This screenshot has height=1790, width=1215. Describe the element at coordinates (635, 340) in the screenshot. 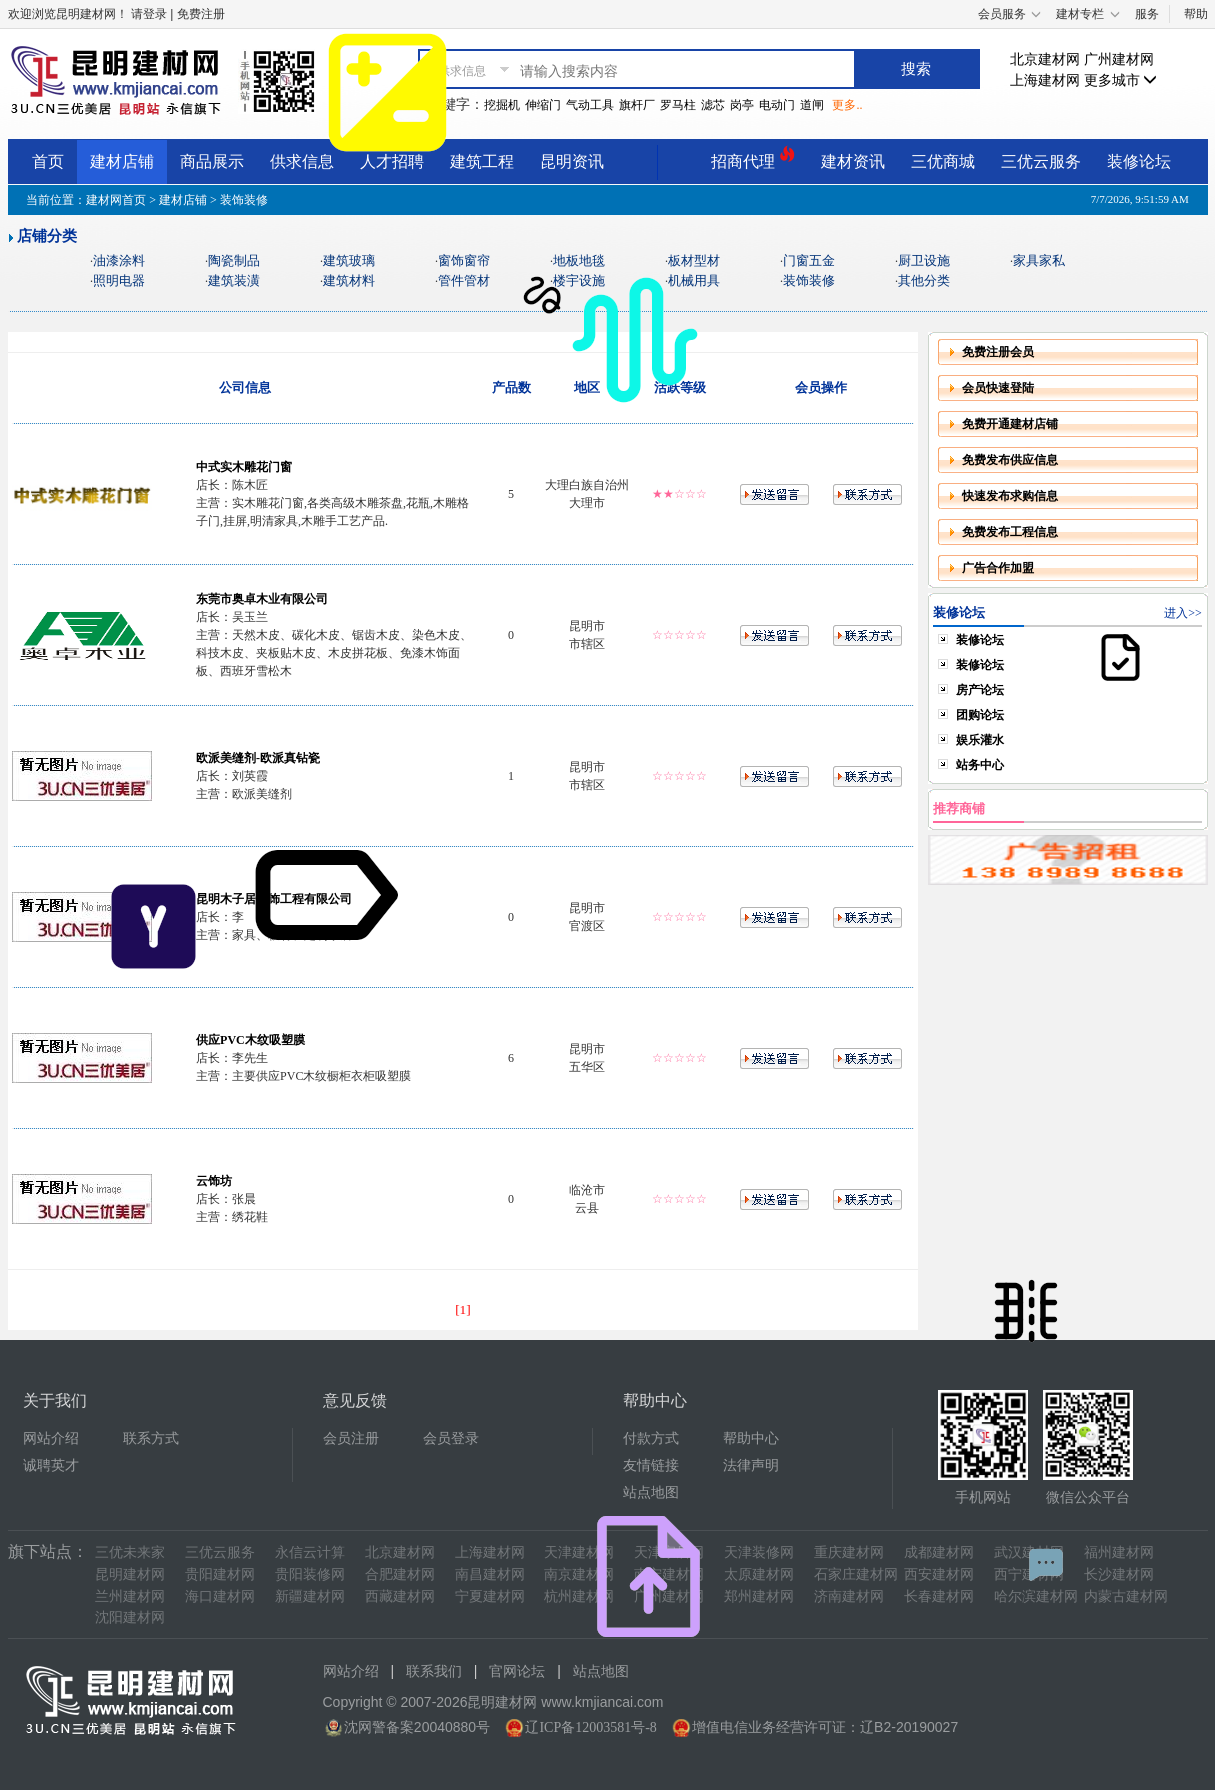

I see `audio waveform visualization` at that location.